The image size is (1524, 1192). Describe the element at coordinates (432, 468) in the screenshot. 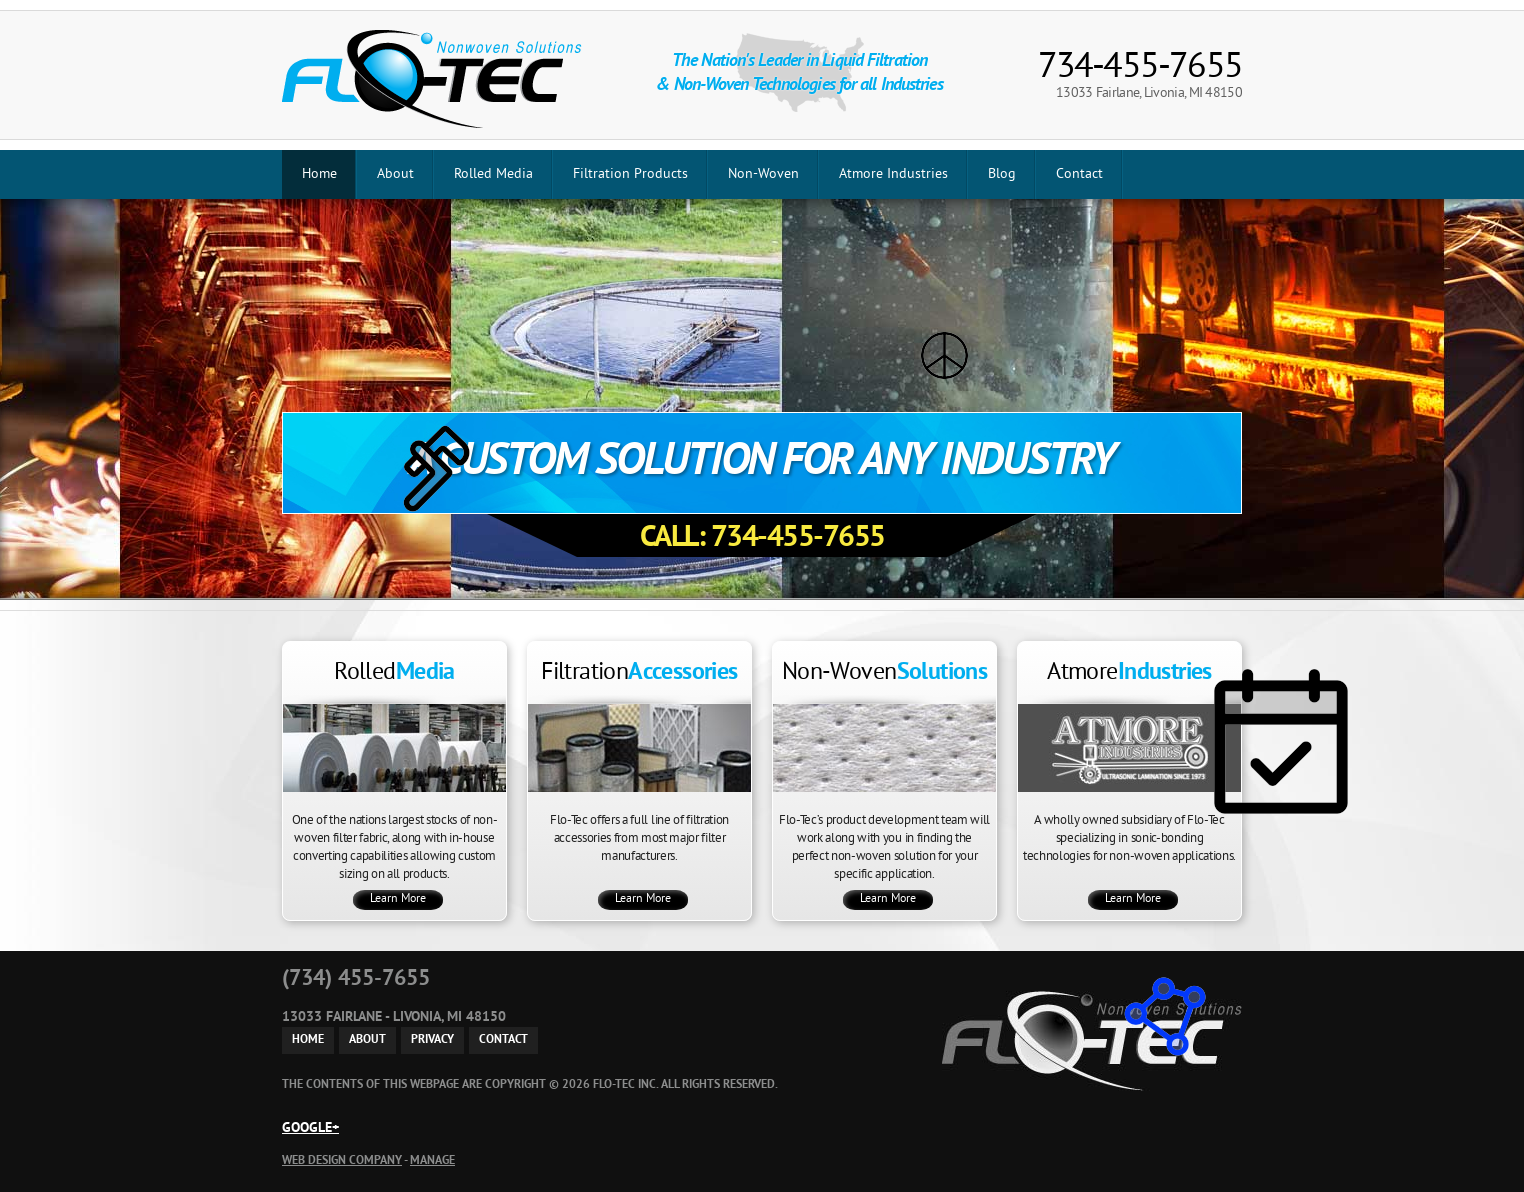

I see `access tools or settings` at that location.